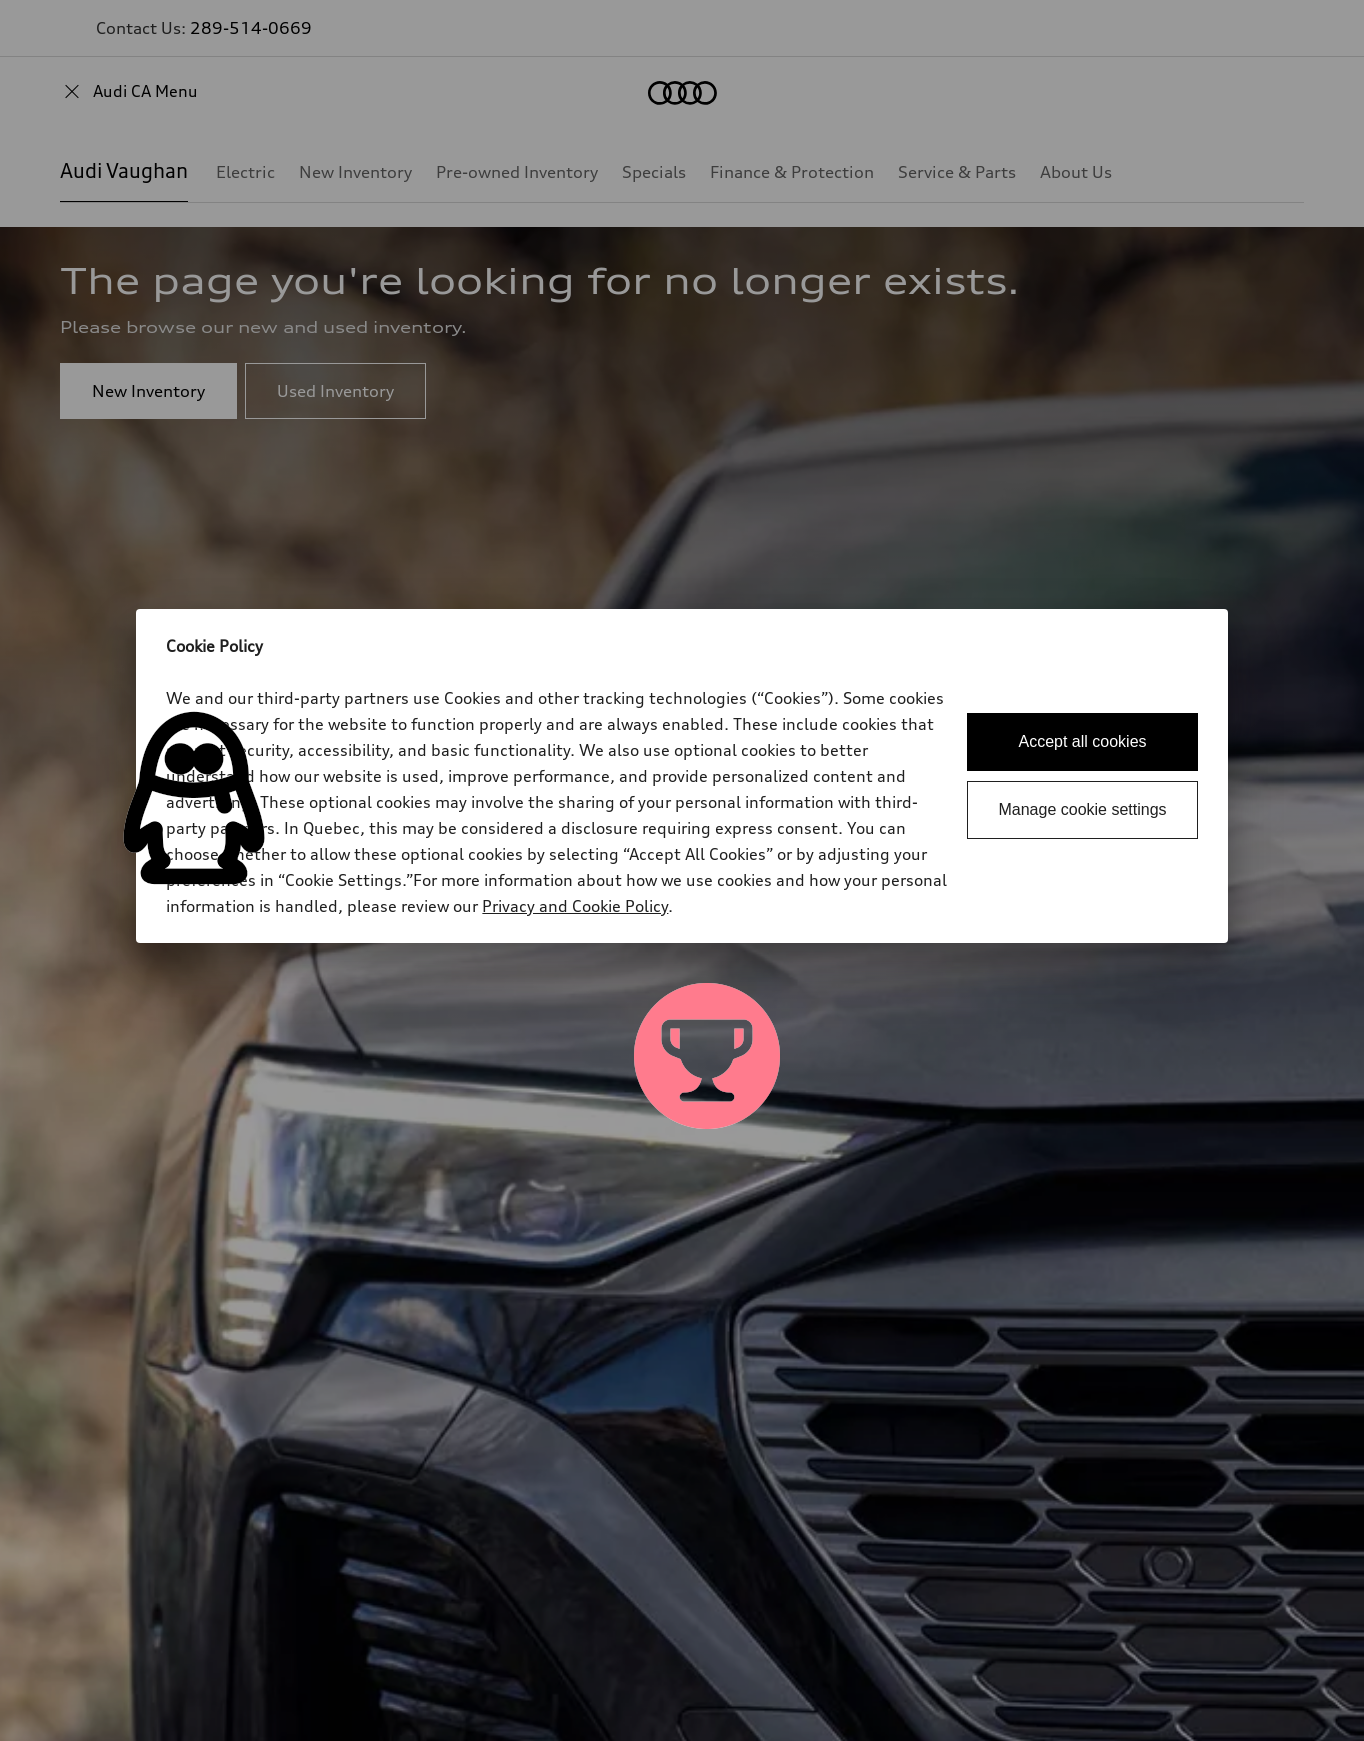 Image resolution: width=1364 pixels, height=1741 pixels. What do you see at coordinates (707, 1056) in the screenshot?
I see `view achievements or accomplishments in your feed` at bounding box center [707, 1056].